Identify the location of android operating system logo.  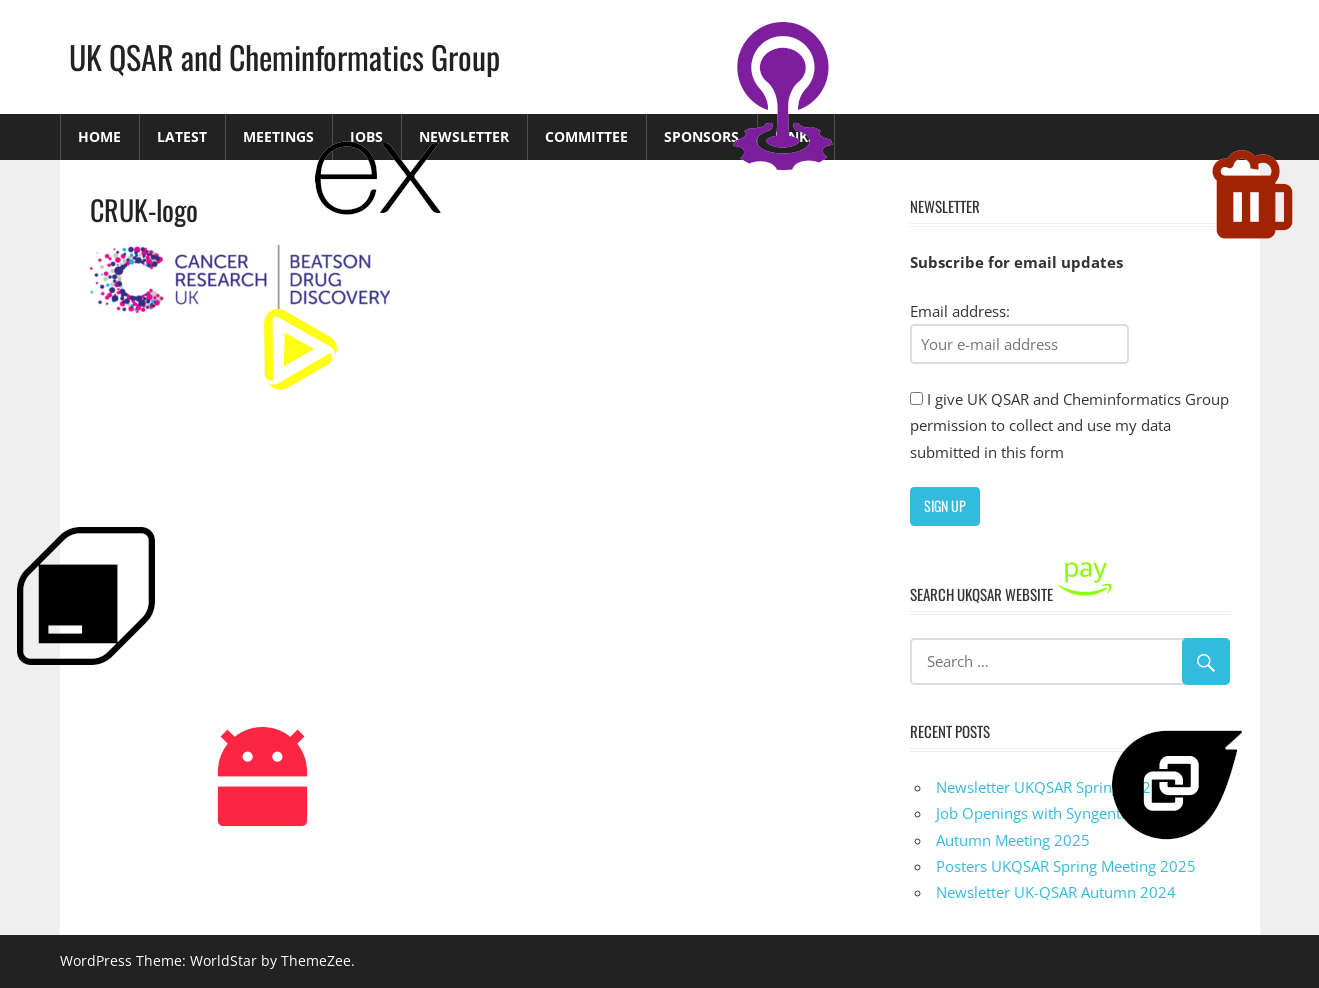
(262, 776).